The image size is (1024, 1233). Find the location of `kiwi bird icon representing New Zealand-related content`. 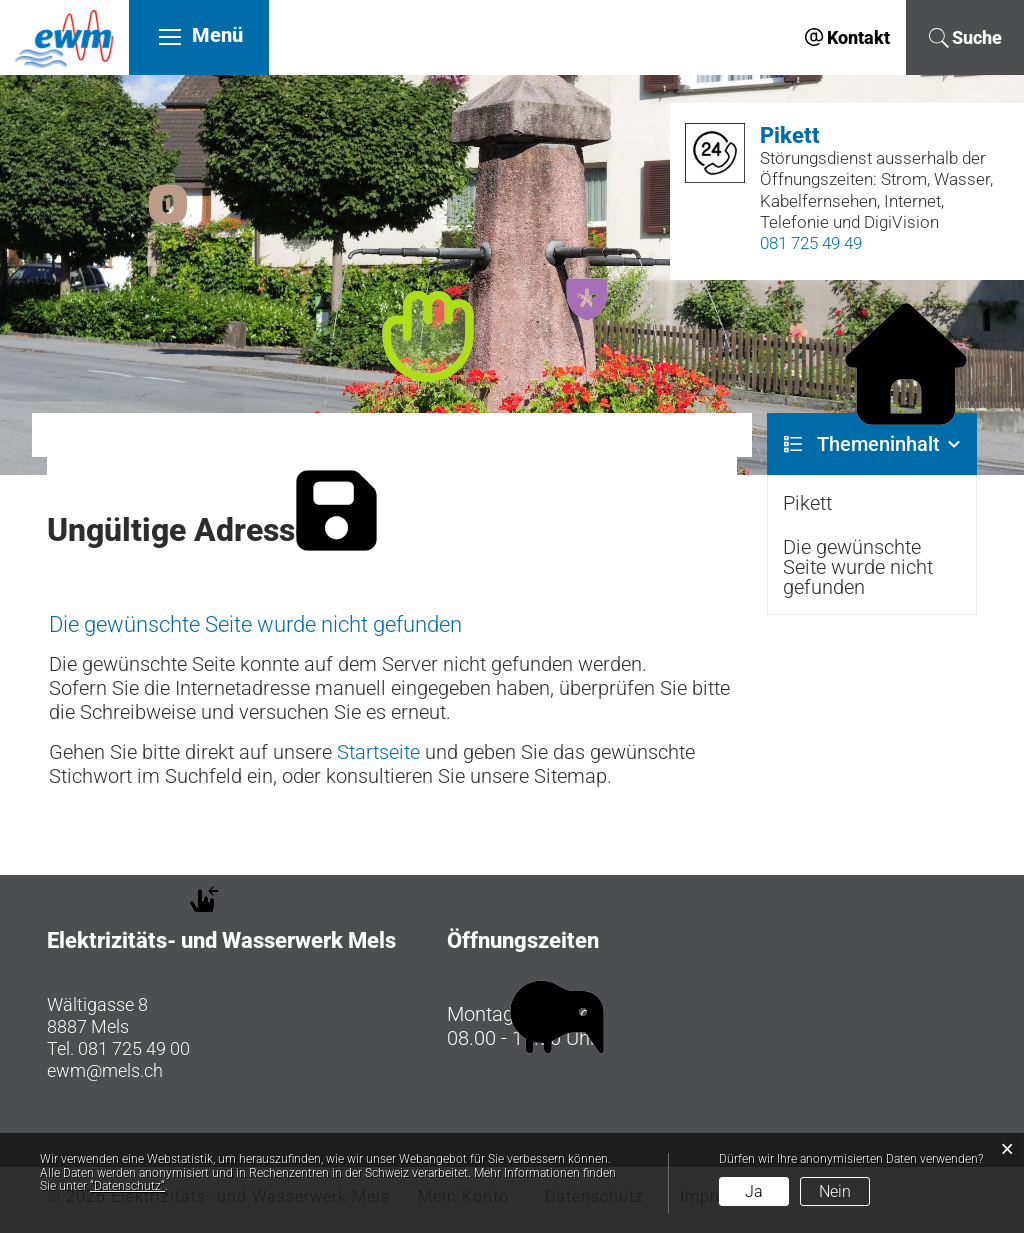

kiwi bird icon representing New Zealand-related content is located at coordinates (557, 1017).